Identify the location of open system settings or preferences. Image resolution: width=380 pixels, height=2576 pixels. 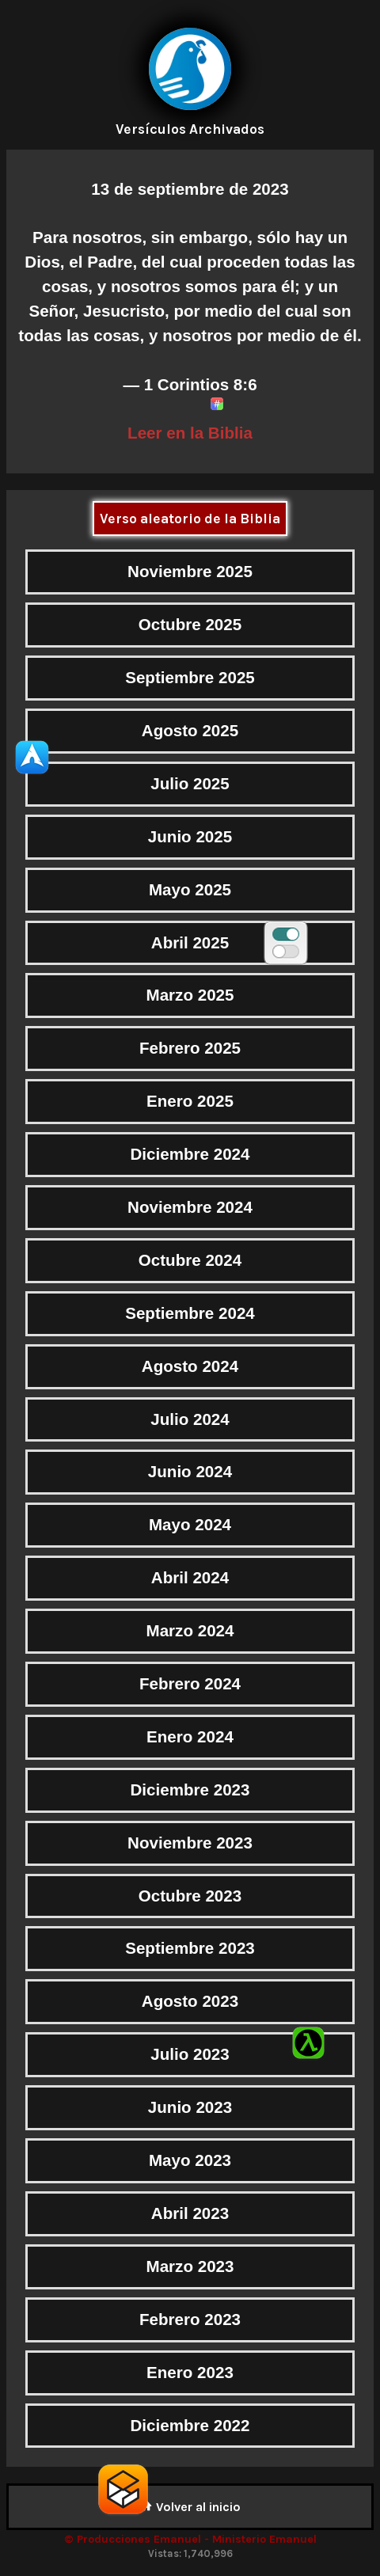
(286, 943).